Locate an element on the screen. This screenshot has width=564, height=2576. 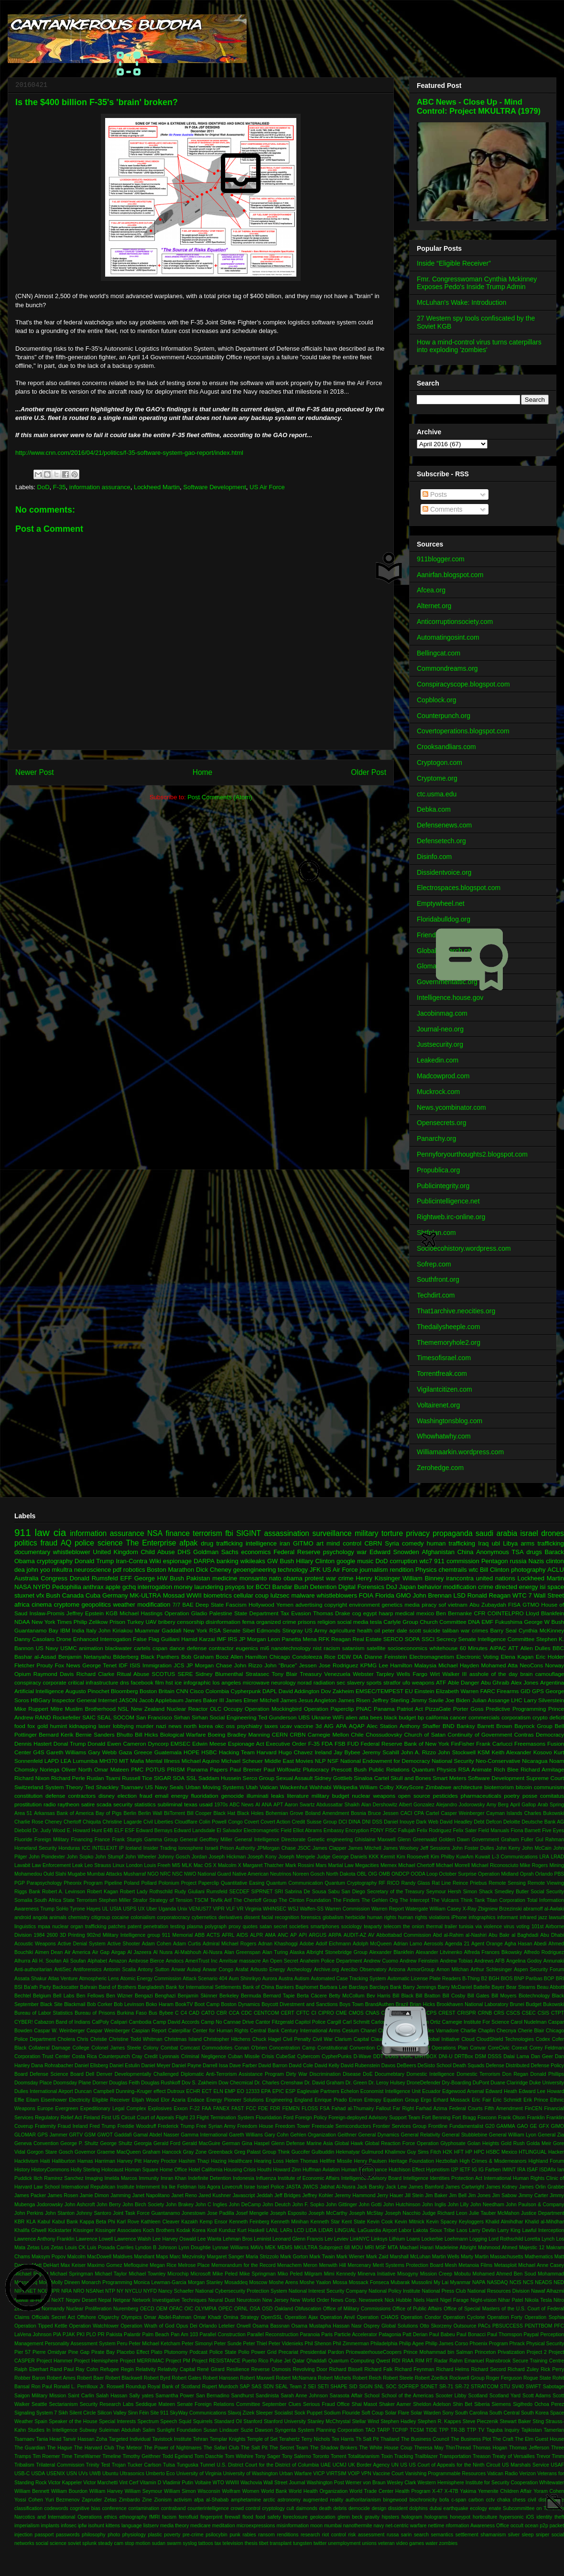
access local library or reading resources is located at coordinates (389, 568).